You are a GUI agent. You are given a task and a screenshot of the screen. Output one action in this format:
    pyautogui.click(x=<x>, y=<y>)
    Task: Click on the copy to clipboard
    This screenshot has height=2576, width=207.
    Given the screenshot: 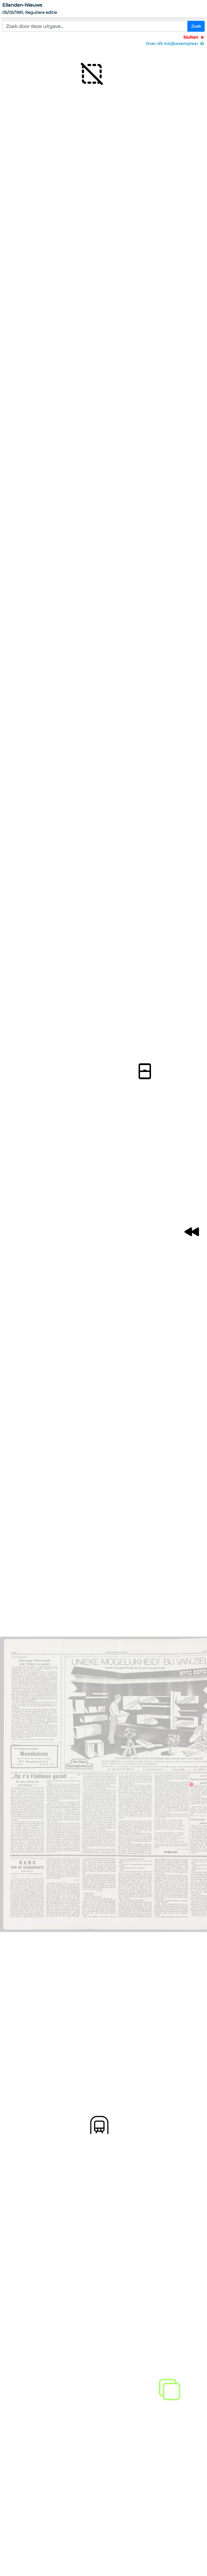 What is the action you would take?
    pyautogui.click(x=169, y=2389)
    